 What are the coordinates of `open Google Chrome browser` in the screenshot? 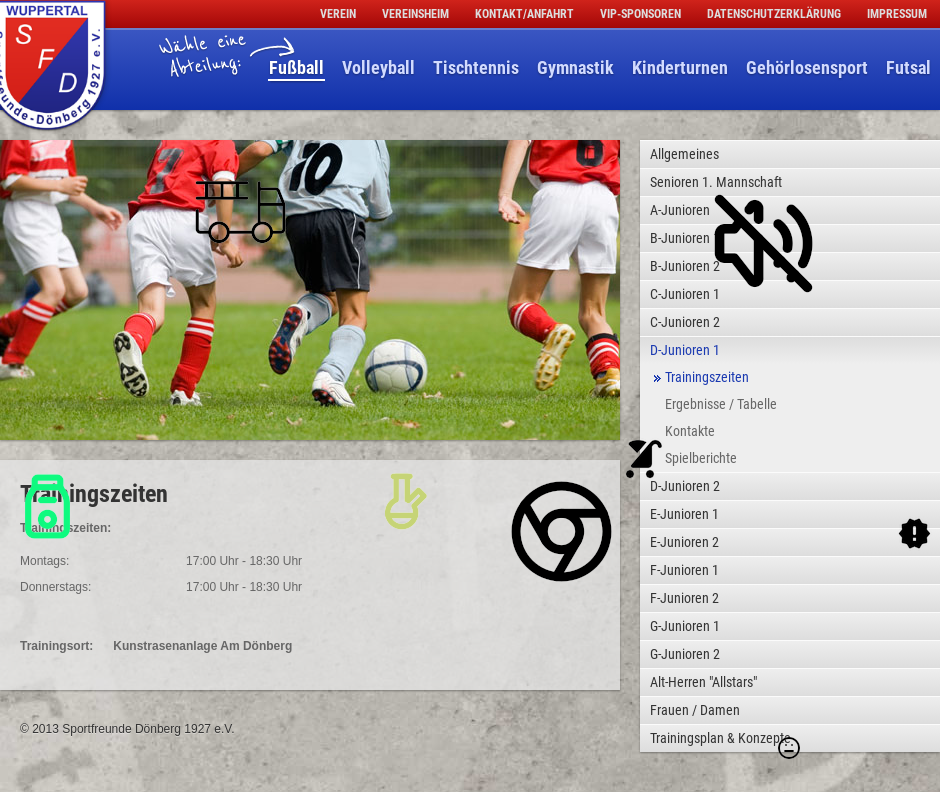 It's located at (561, 531).